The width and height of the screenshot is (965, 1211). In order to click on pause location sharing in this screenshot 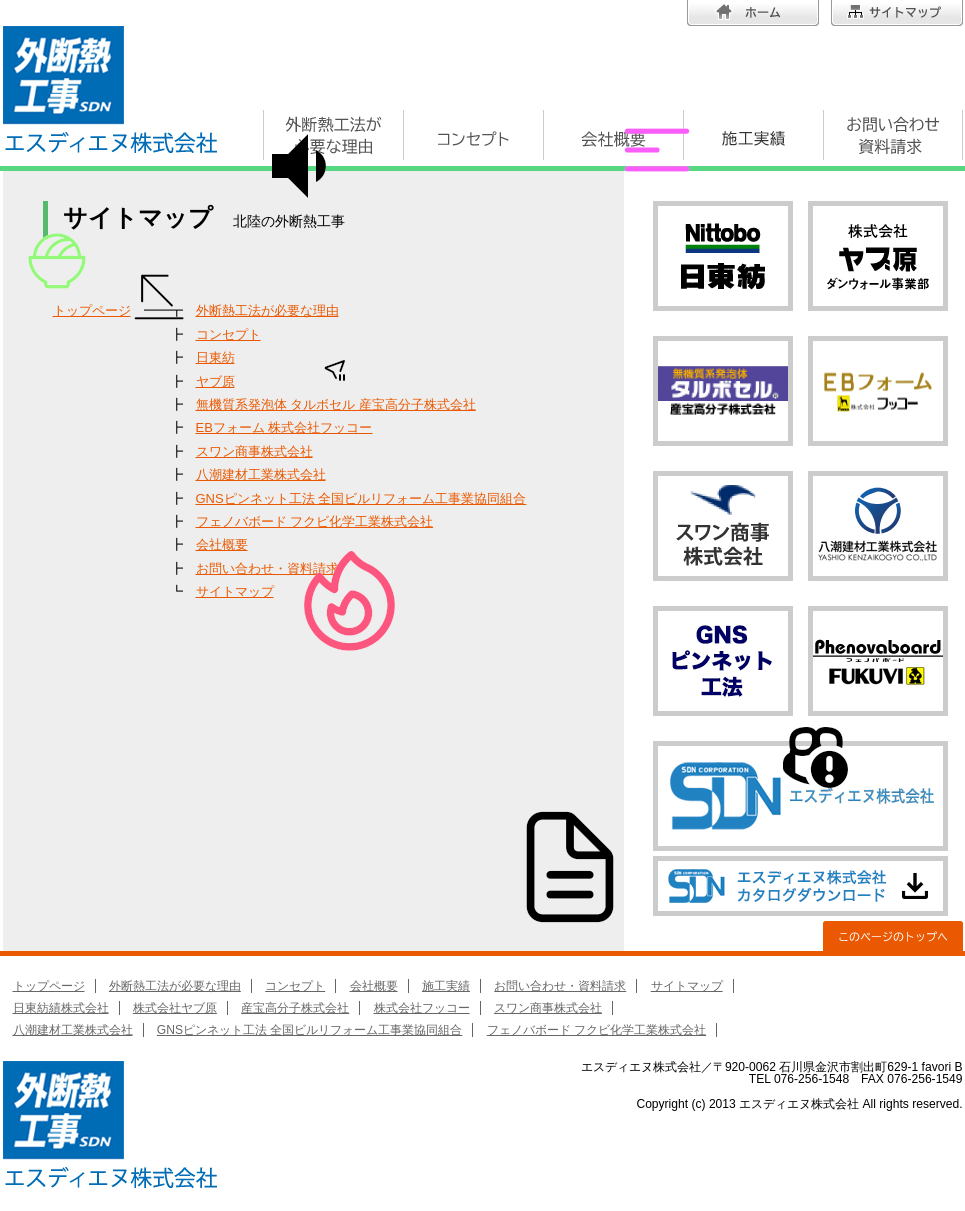, I will do `click(335, 370)`.